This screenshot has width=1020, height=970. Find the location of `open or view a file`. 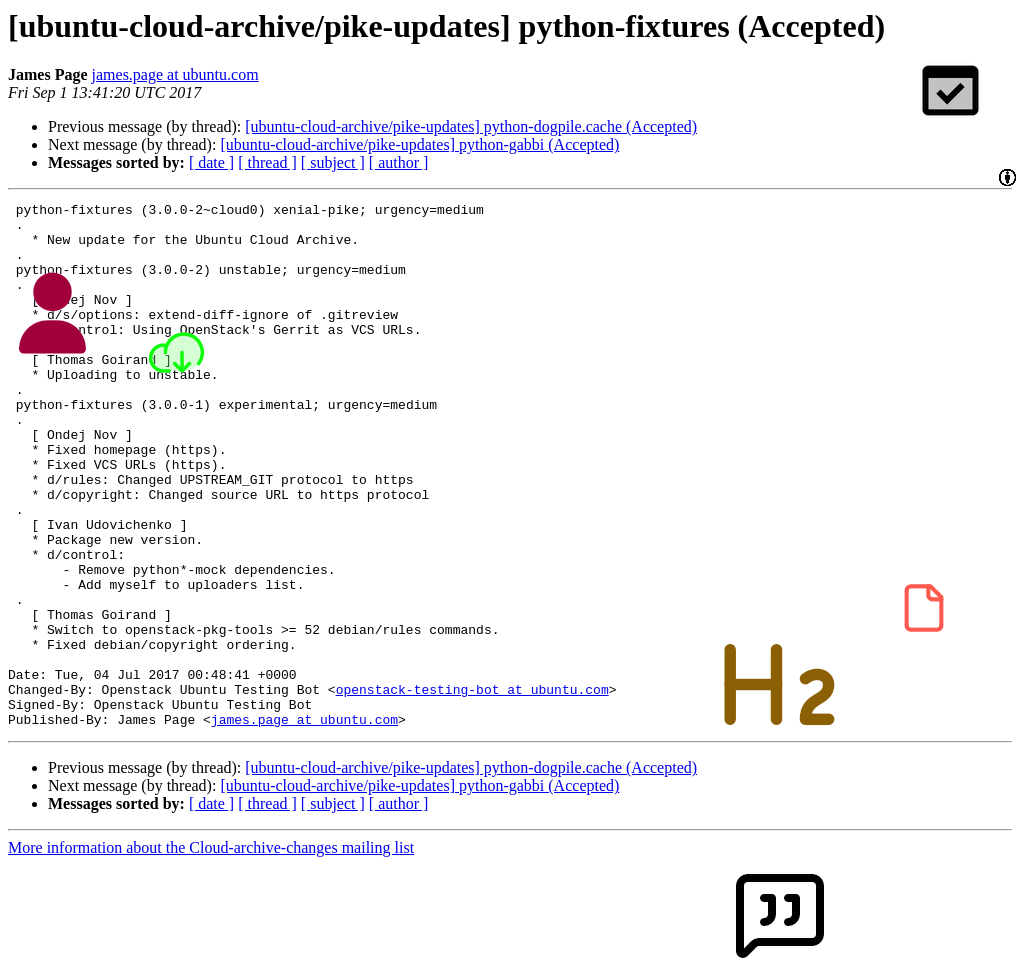

open or view a file is located at coordinates (924, 608).